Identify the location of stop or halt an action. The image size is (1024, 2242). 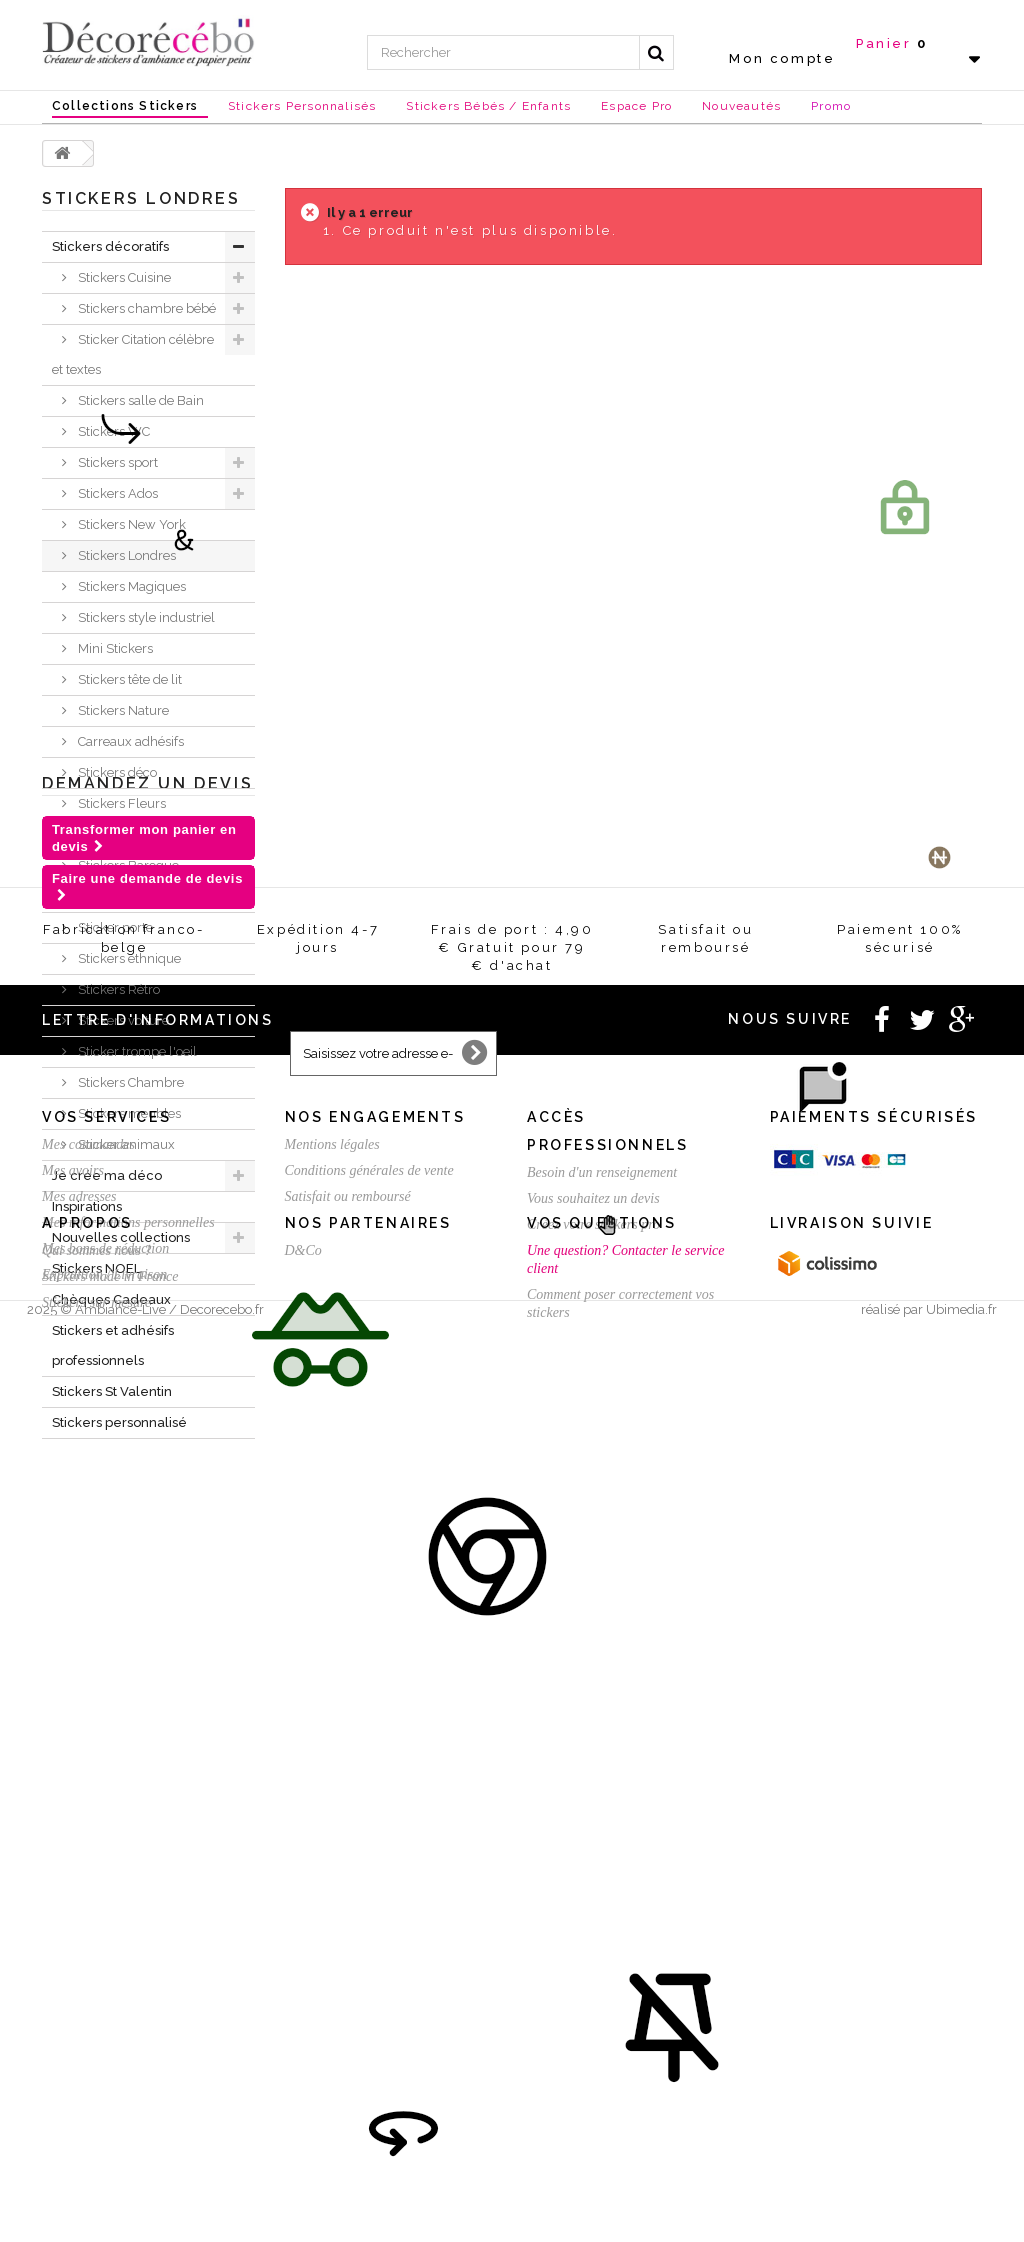
(607, 1225).